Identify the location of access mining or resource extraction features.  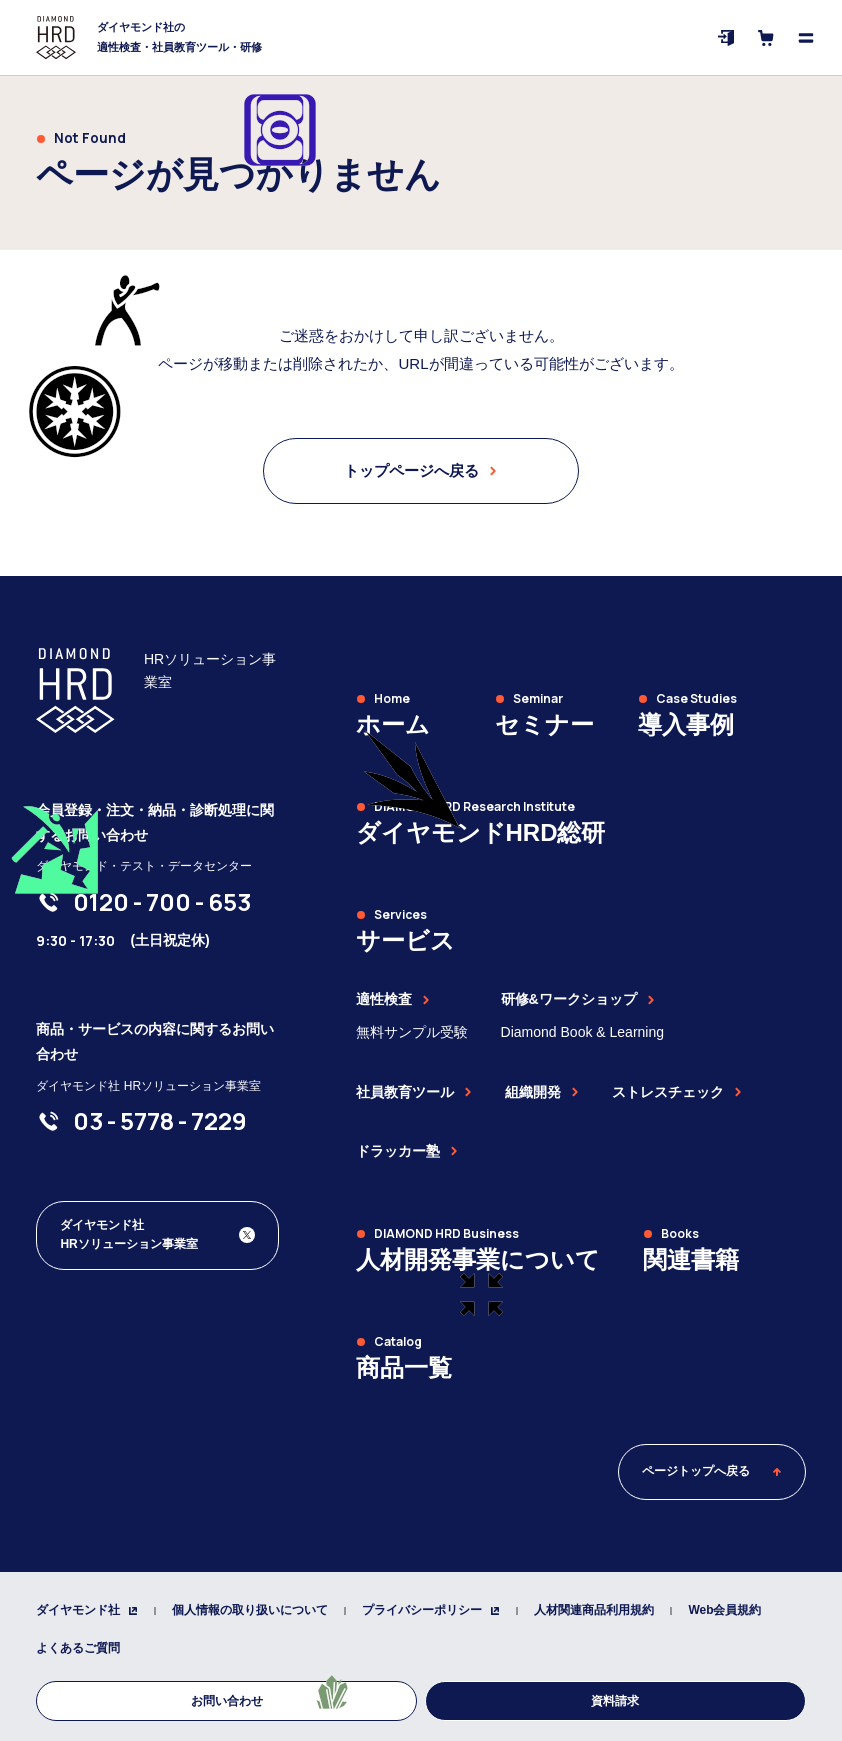
(54, 850).